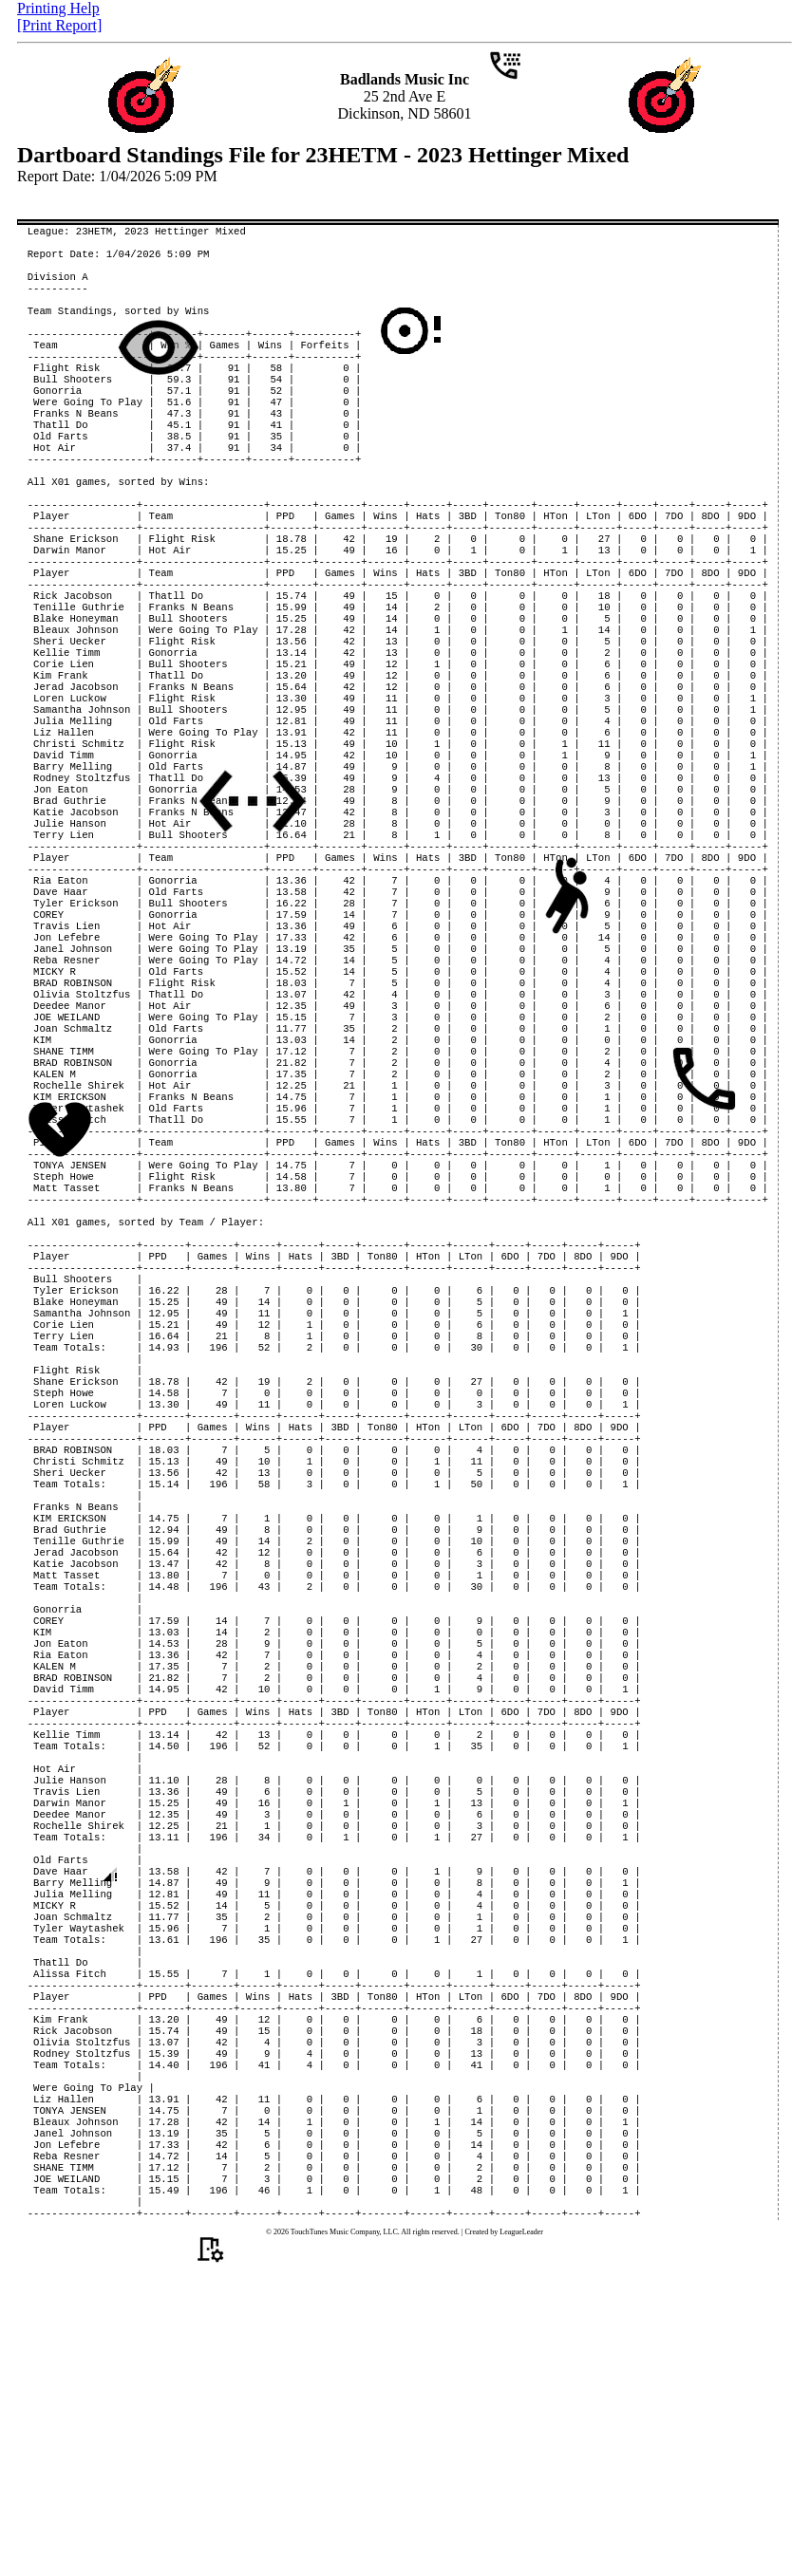 The image size is (792, 2576). I want to click on indicates weak cellular signal with no internet connection, so click(109, 1874).